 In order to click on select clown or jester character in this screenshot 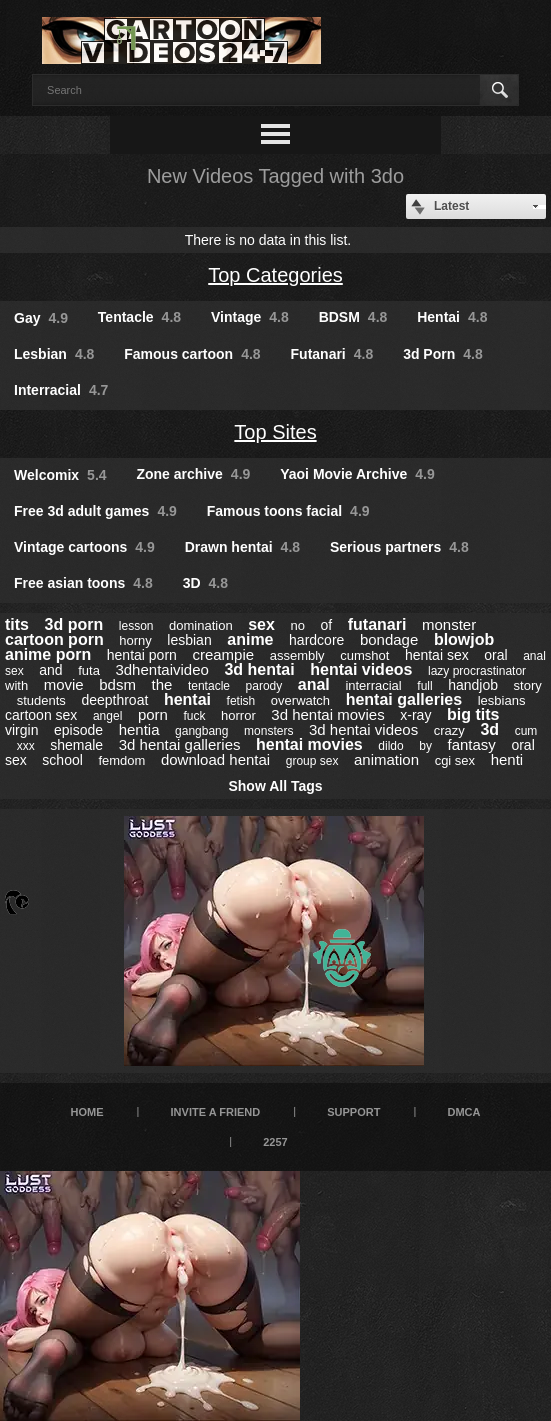, I will do `click(342, 958)`.